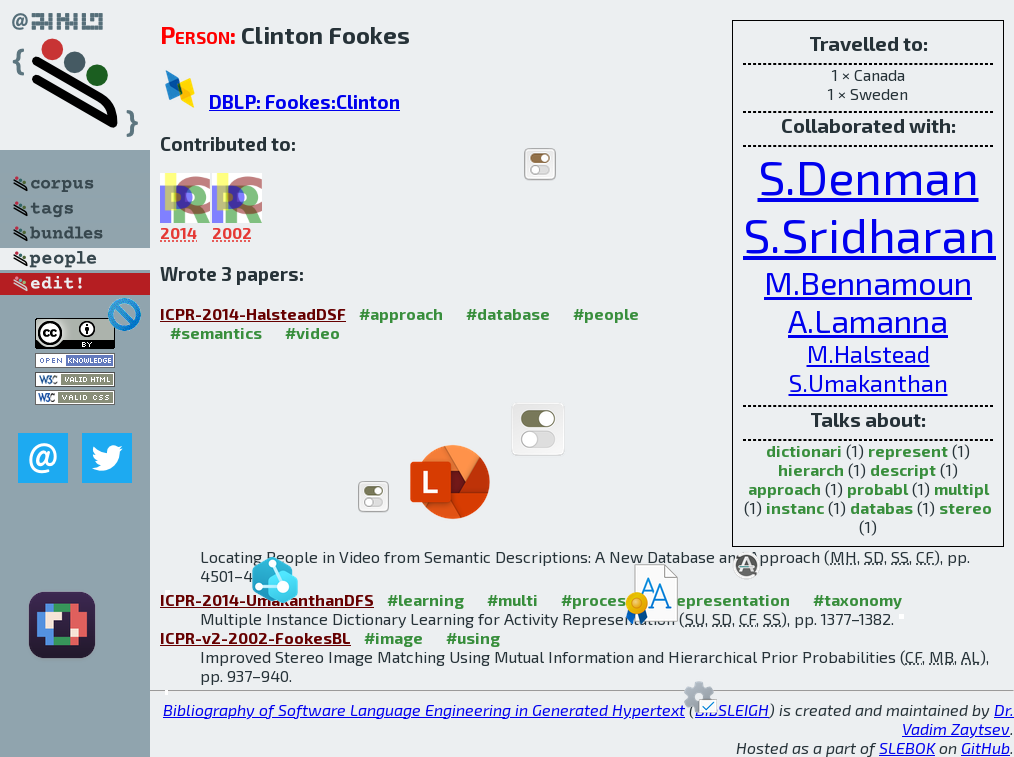  What do you see at coordinates (62, 625) in the screenshot?
I see `open pixelorama pixel art editor` at bounding box center [62, 625].